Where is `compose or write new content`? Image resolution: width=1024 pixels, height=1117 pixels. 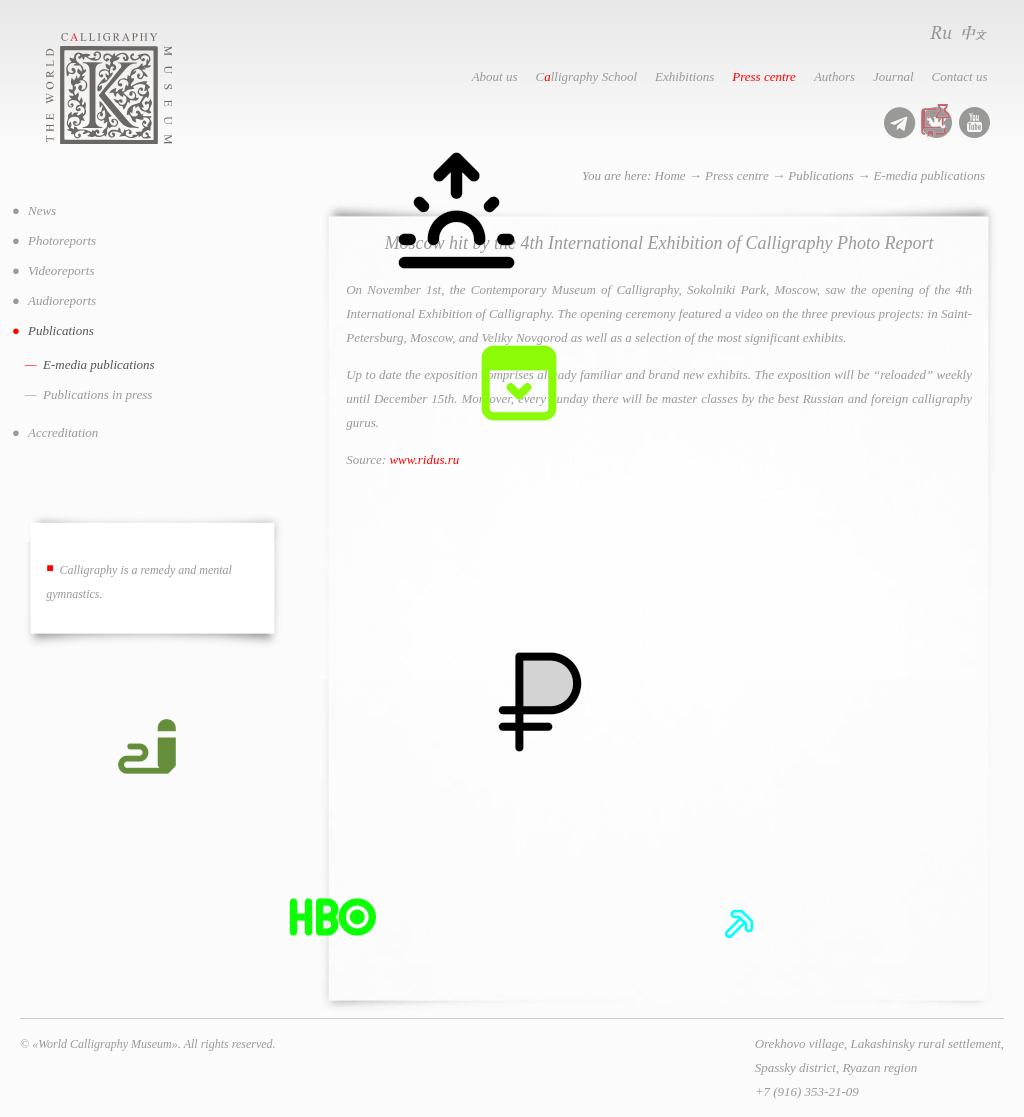
compose or write new content is located at coordinates (148, 749).